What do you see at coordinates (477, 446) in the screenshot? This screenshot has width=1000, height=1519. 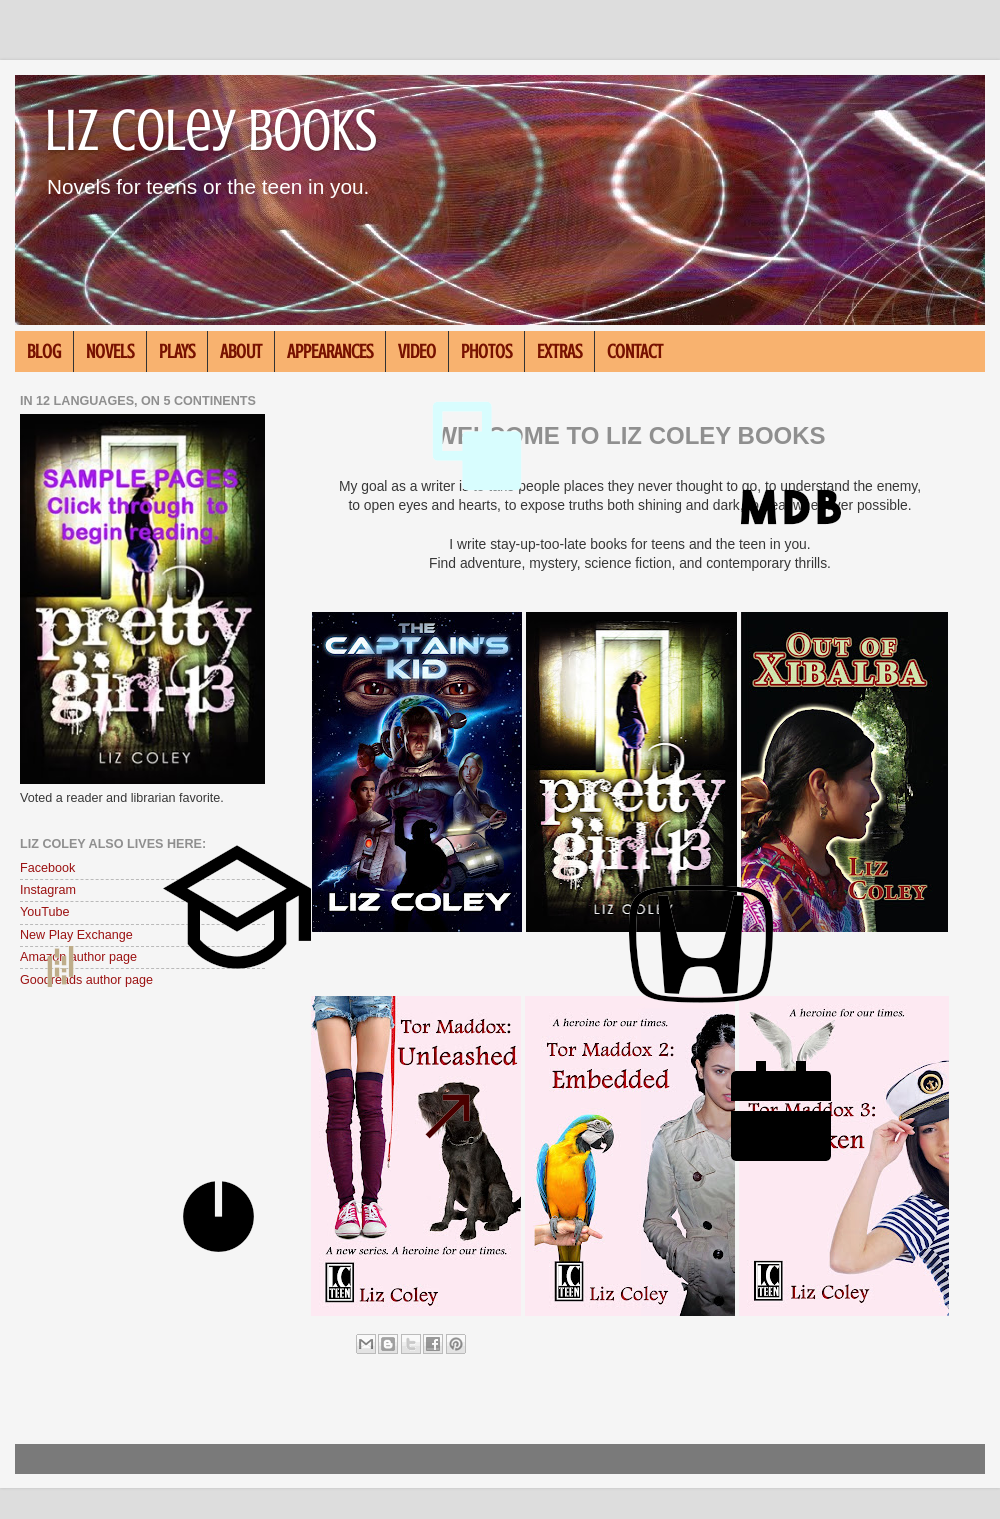 I see `send selected object backward one layer` at bounding box center [477, 446].